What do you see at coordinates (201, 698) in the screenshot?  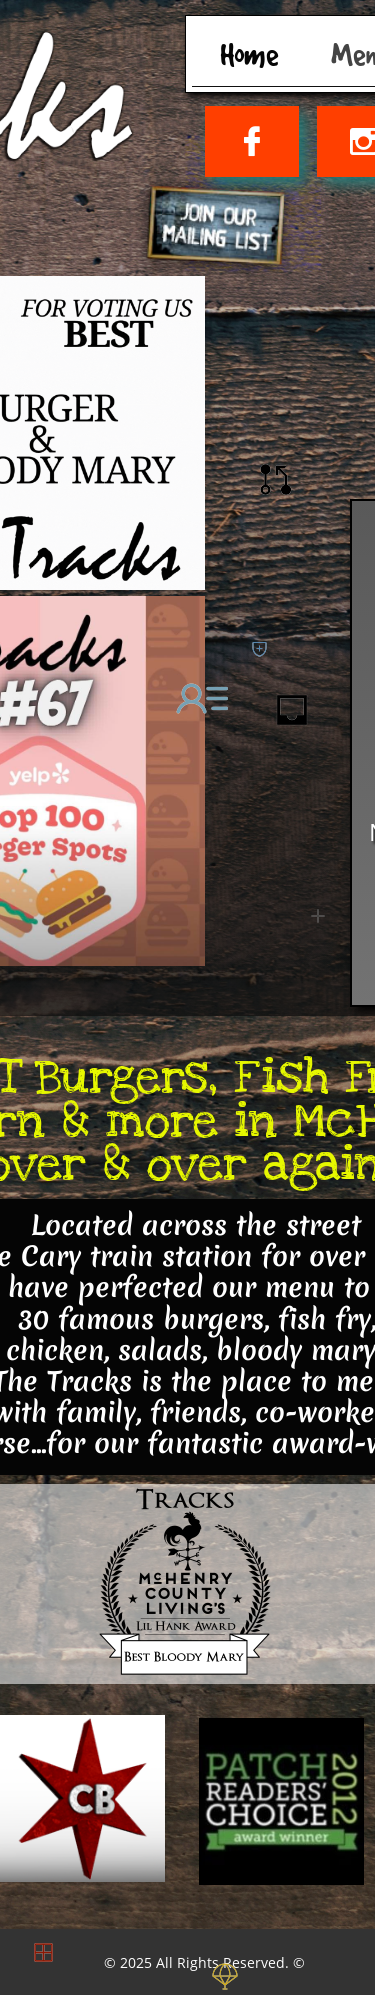 I see `view user directory or contact list` at bounding box center [201, 698].